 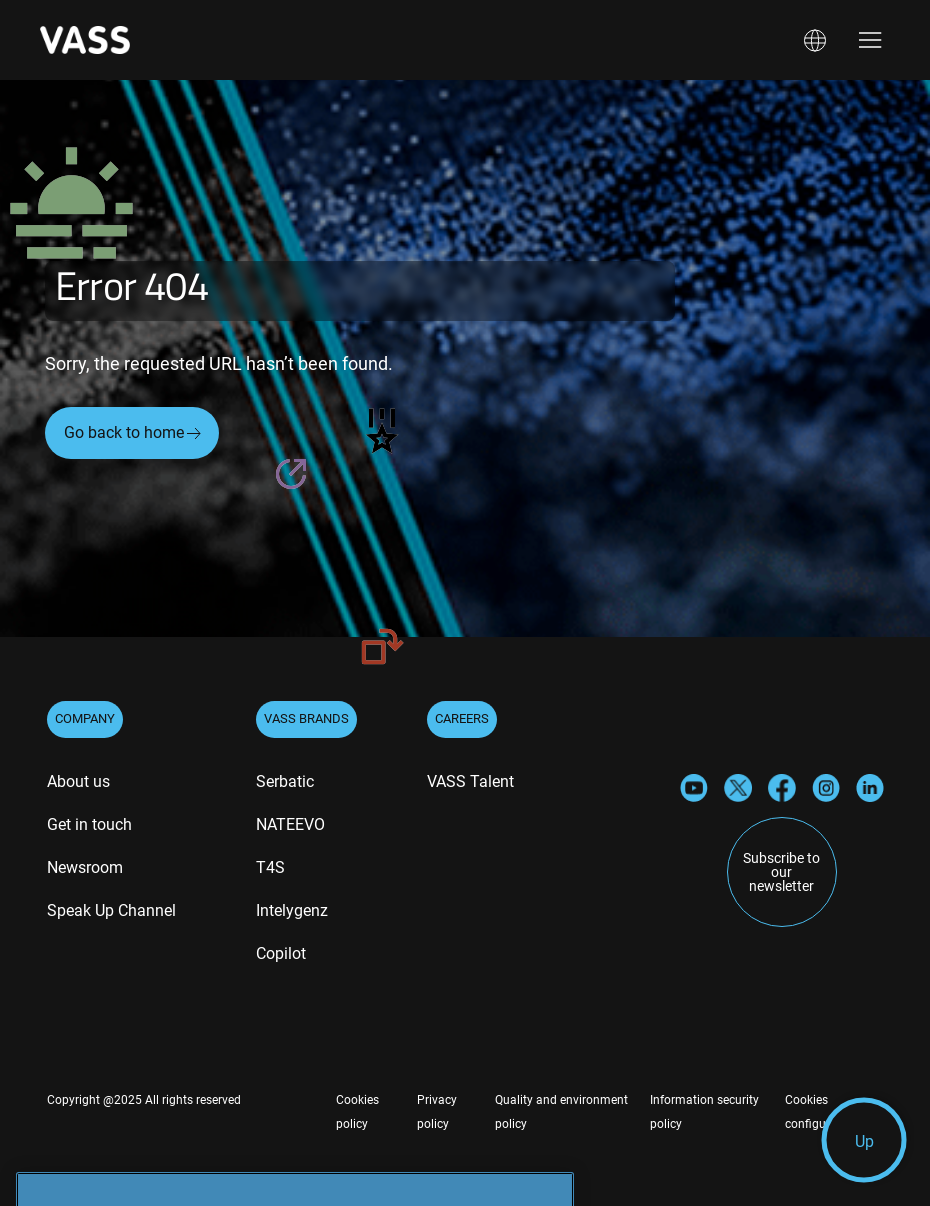 I want to click on rotate object clockwise, so click(x=381, y=646).